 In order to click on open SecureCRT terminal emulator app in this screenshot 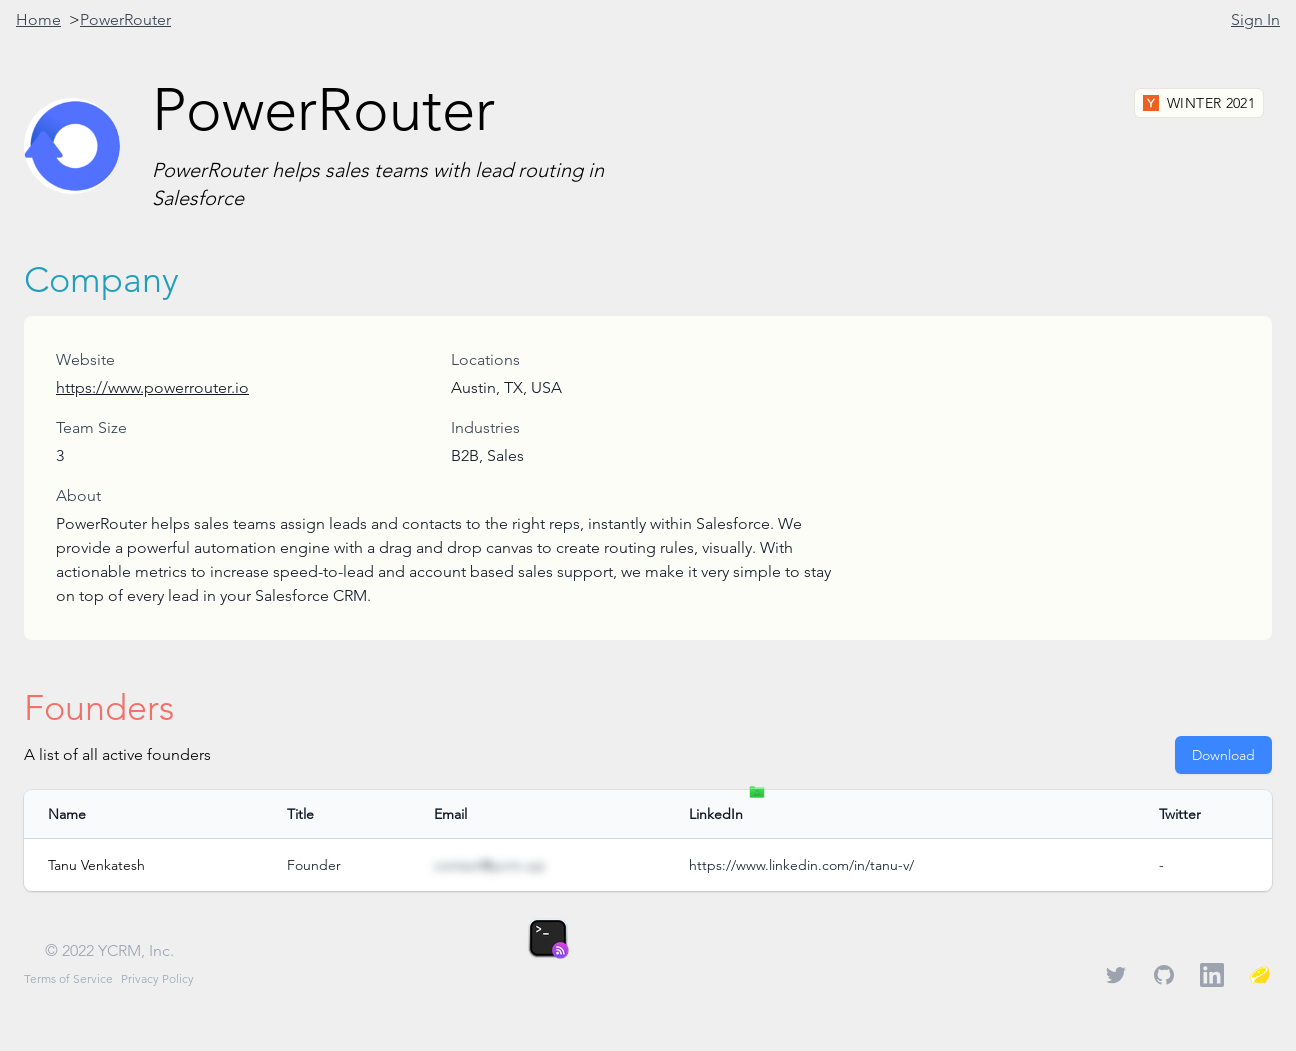, I will do `click(548, 938)`.